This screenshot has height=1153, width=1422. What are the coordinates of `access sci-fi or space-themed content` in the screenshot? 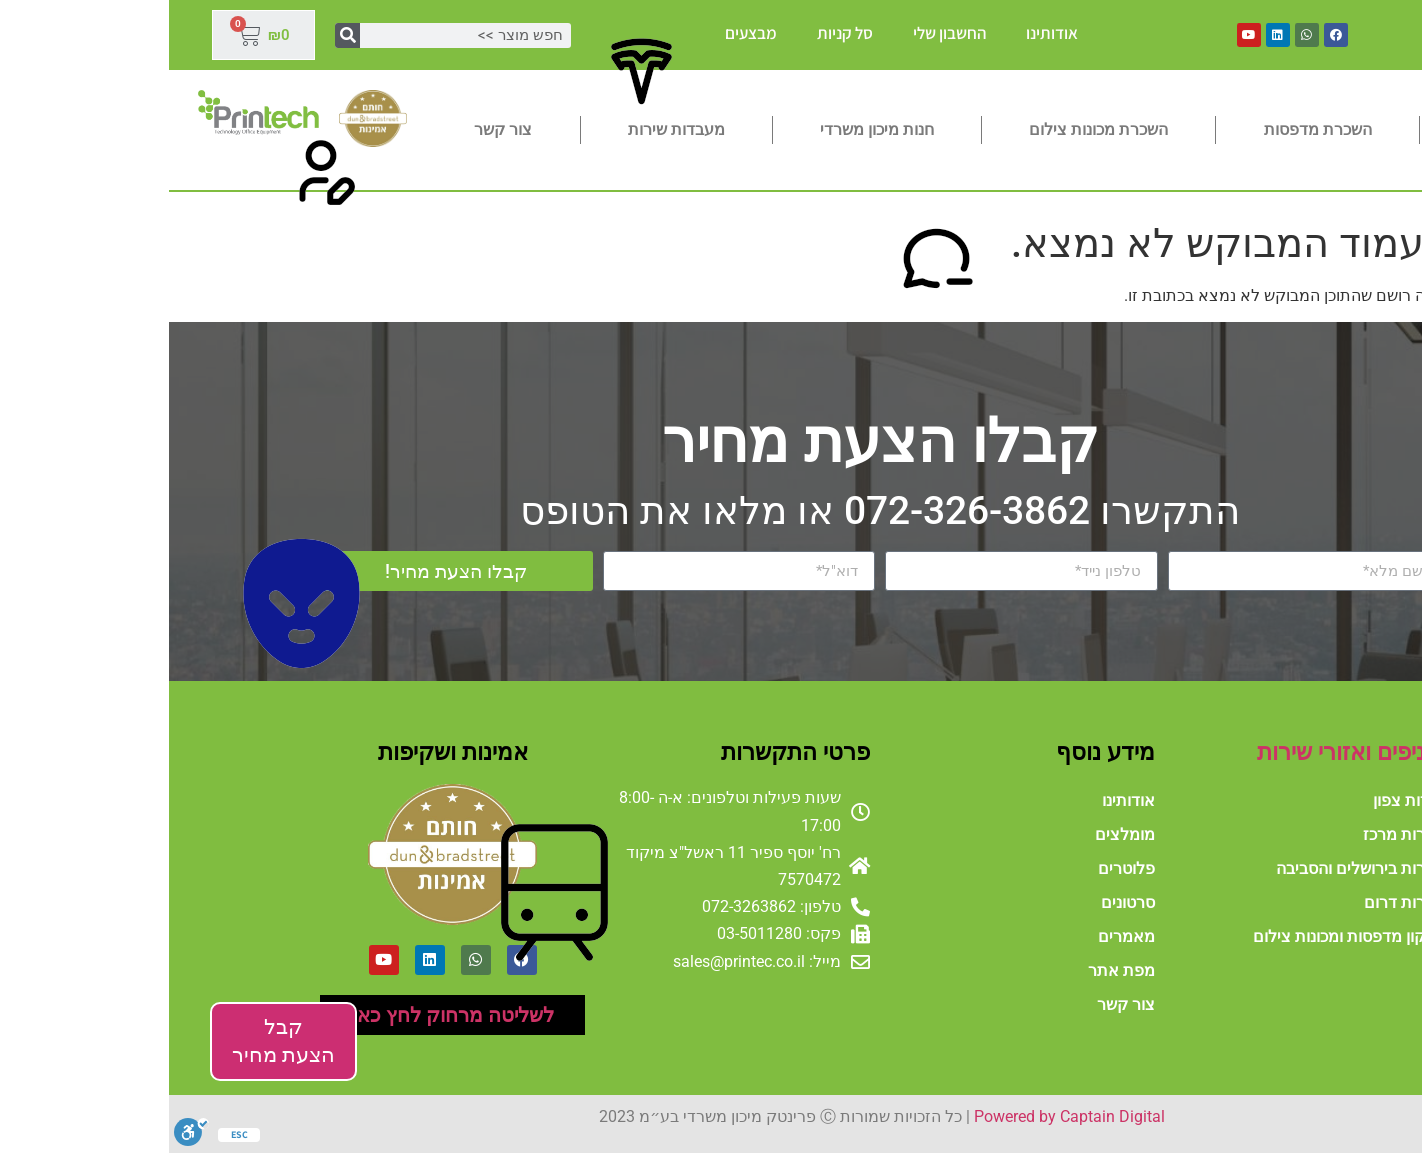 It's located at (301, 603).